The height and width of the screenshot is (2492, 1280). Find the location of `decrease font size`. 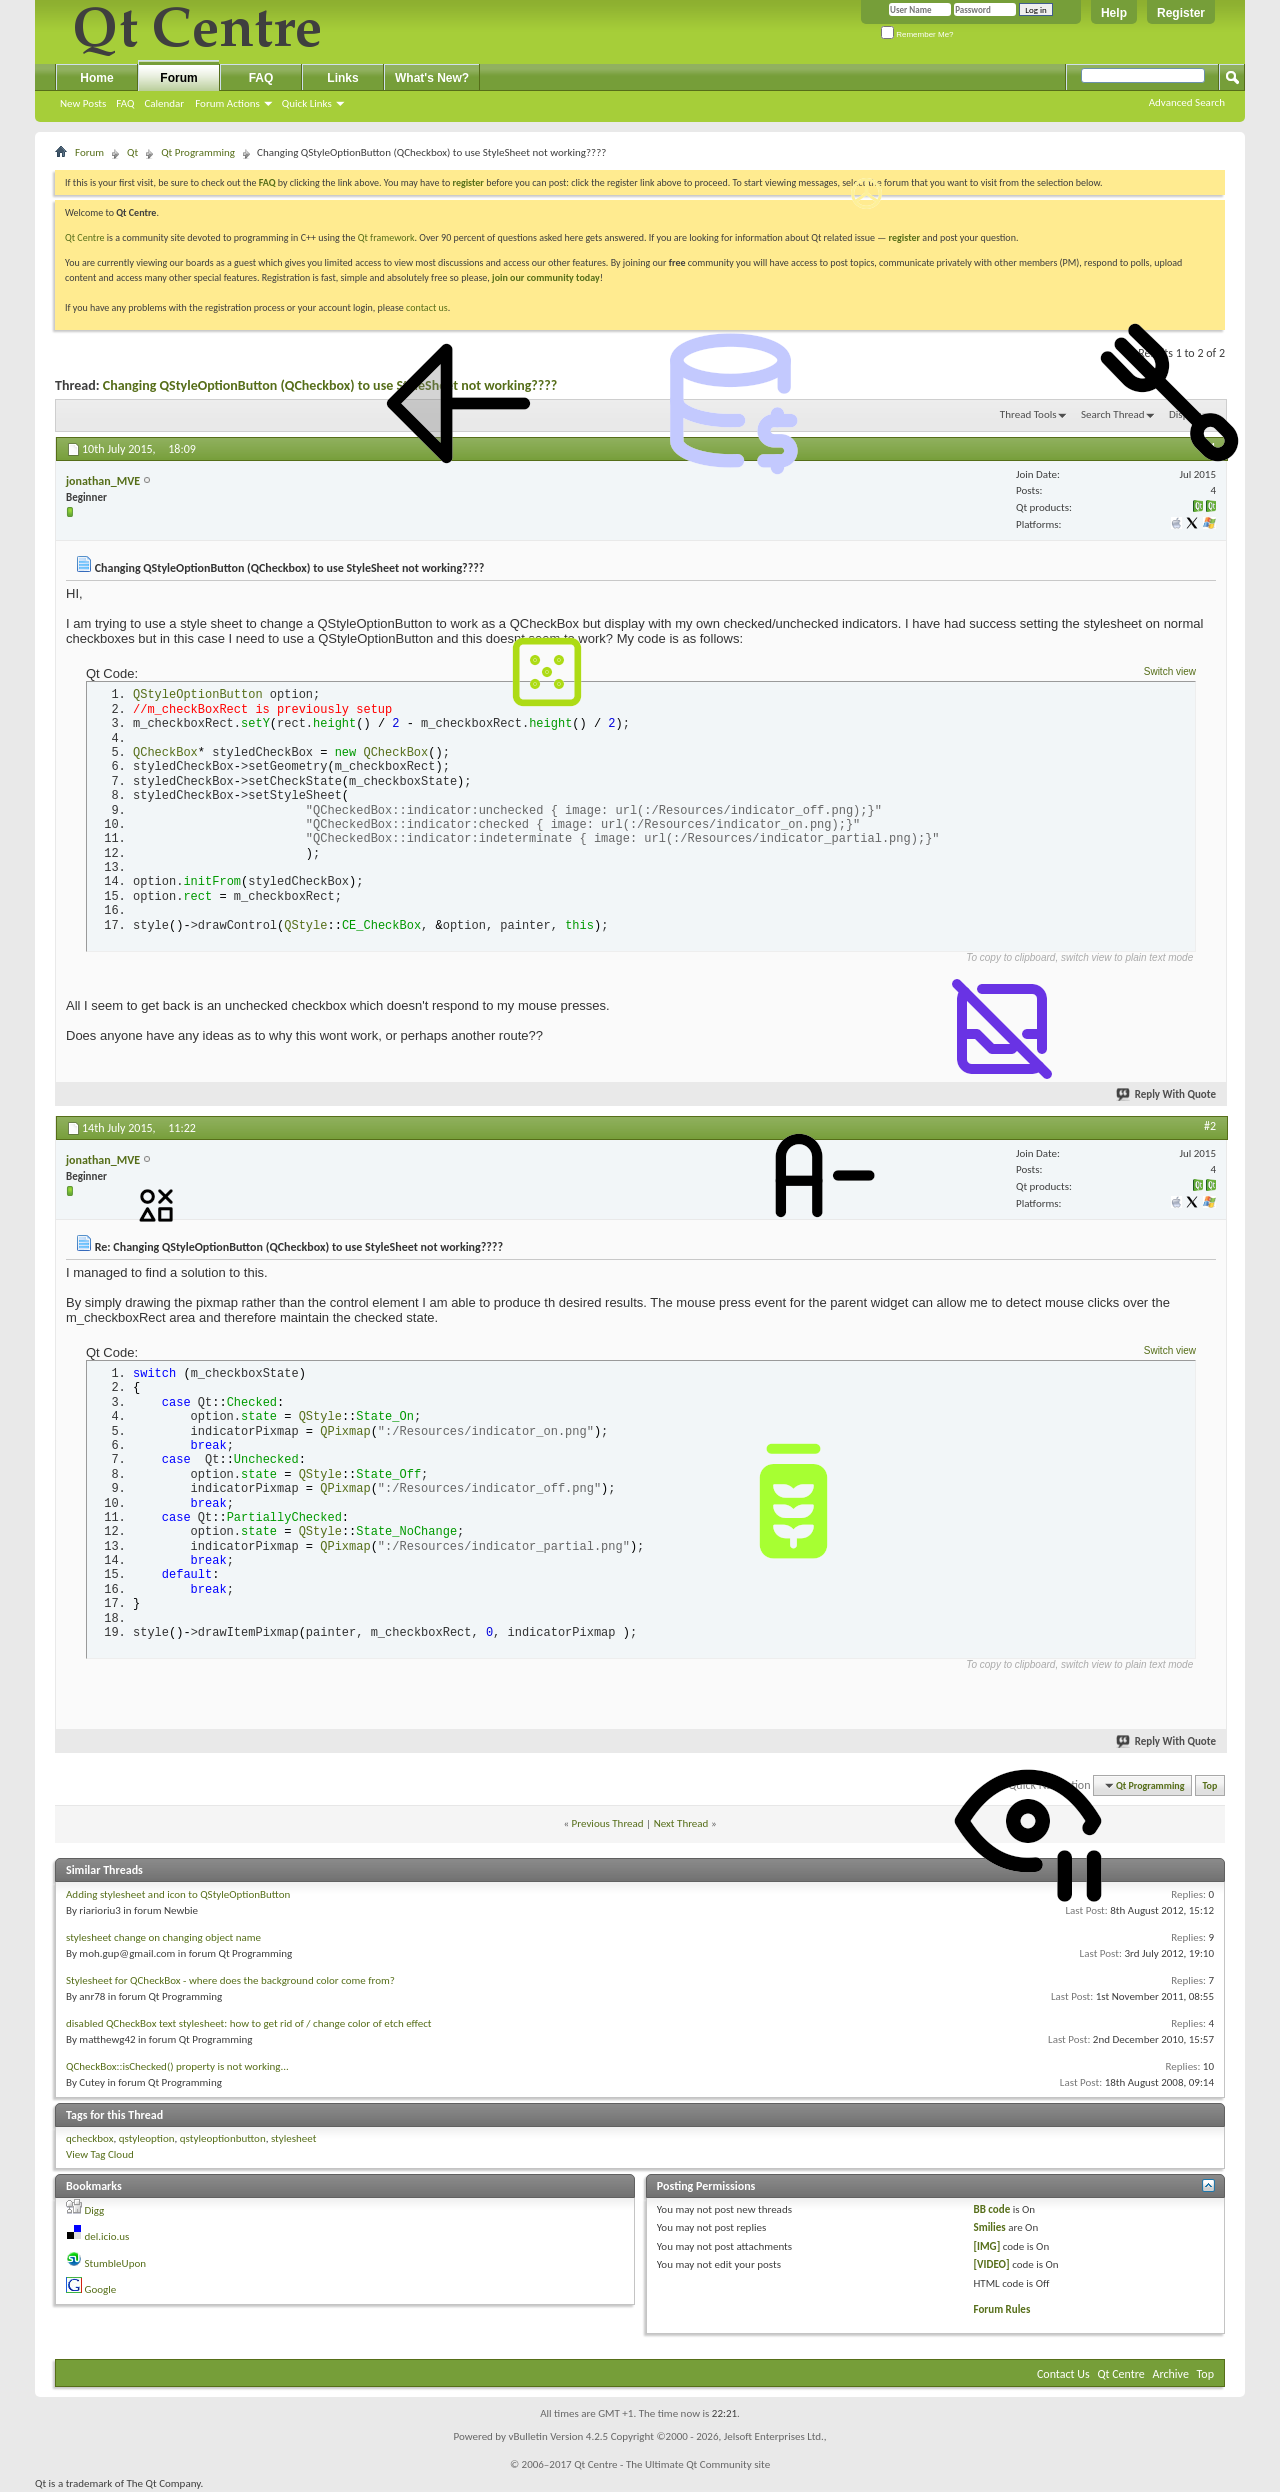

decrease font size is located at coordinates (822, 1175).